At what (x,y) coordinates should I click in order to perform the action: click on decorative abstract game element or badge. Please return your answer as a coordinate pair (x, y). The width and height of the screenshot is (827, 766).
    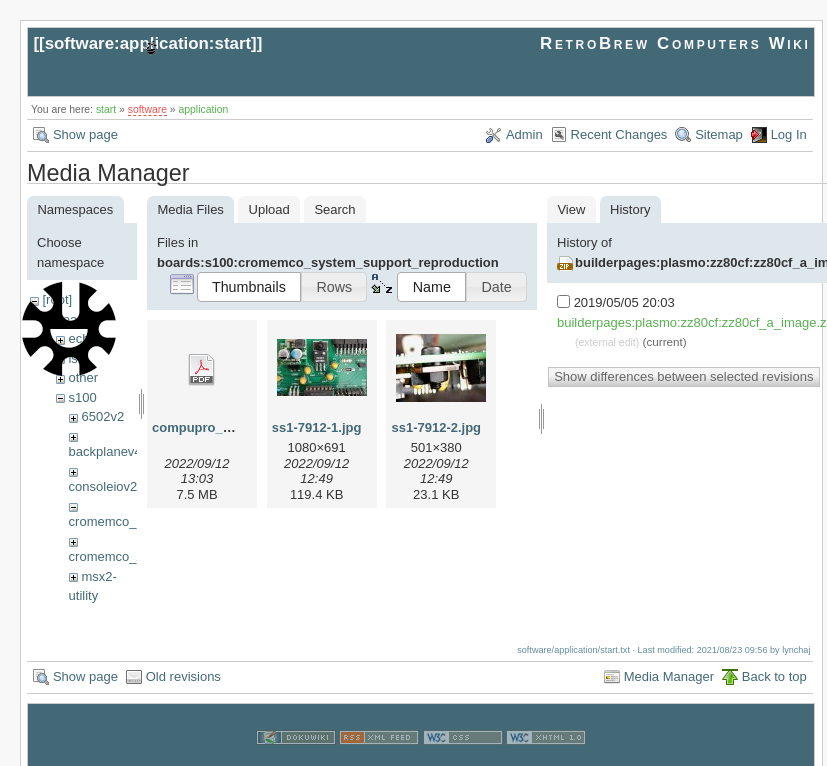
    Looking at the image, I should click on (69, 329).